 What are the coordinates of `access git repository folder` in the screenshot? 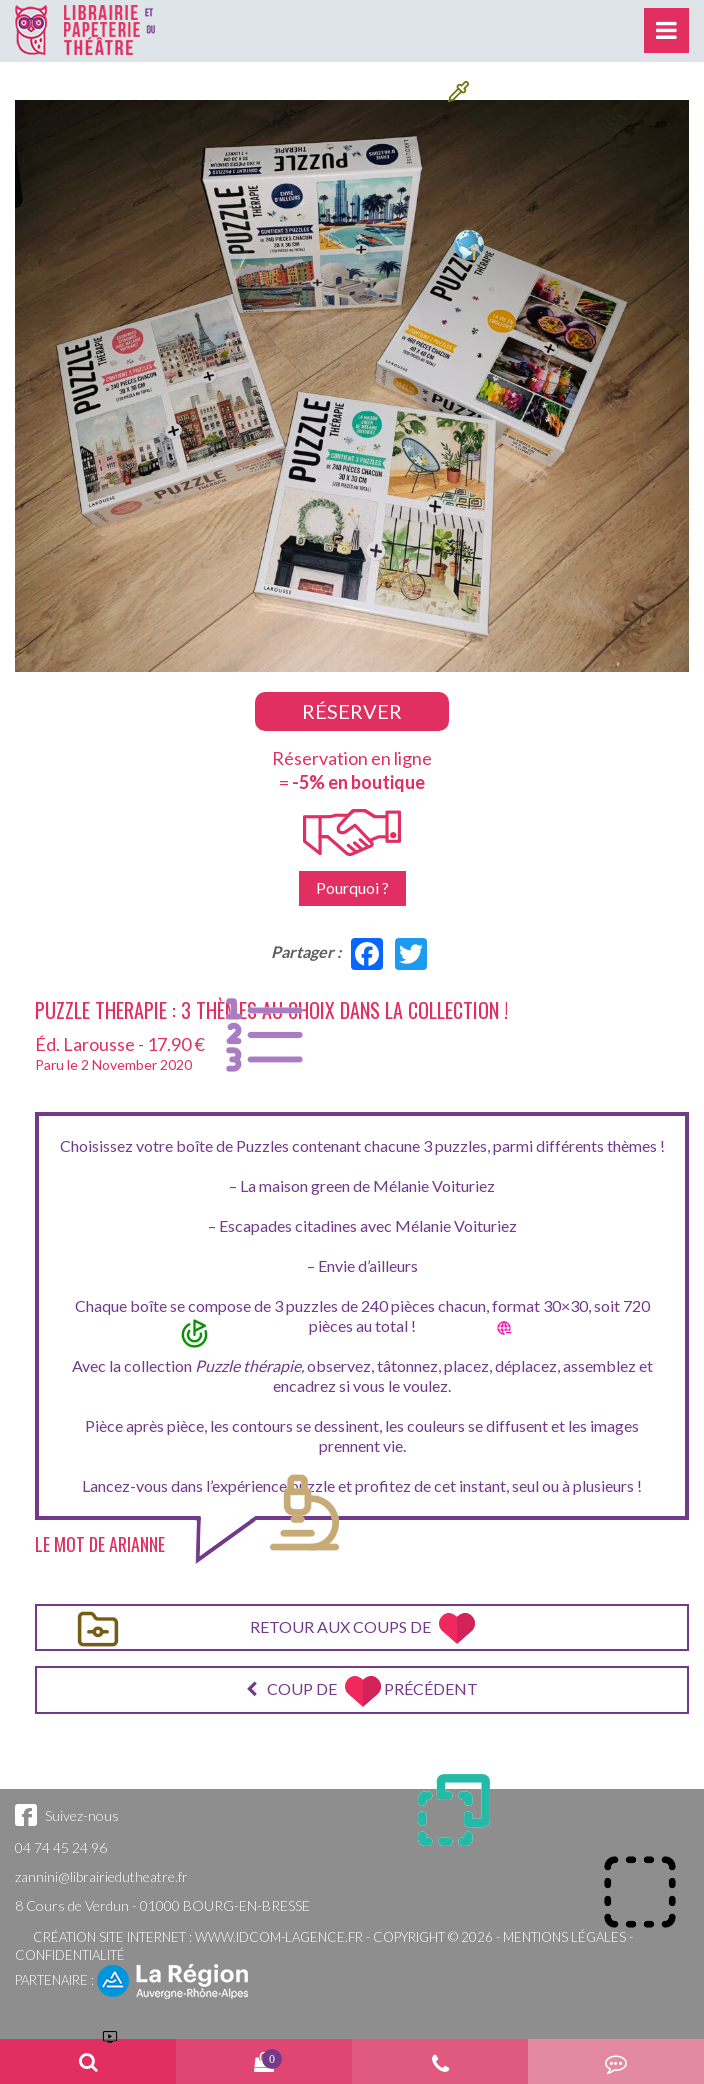 It's located at (98, 1630).